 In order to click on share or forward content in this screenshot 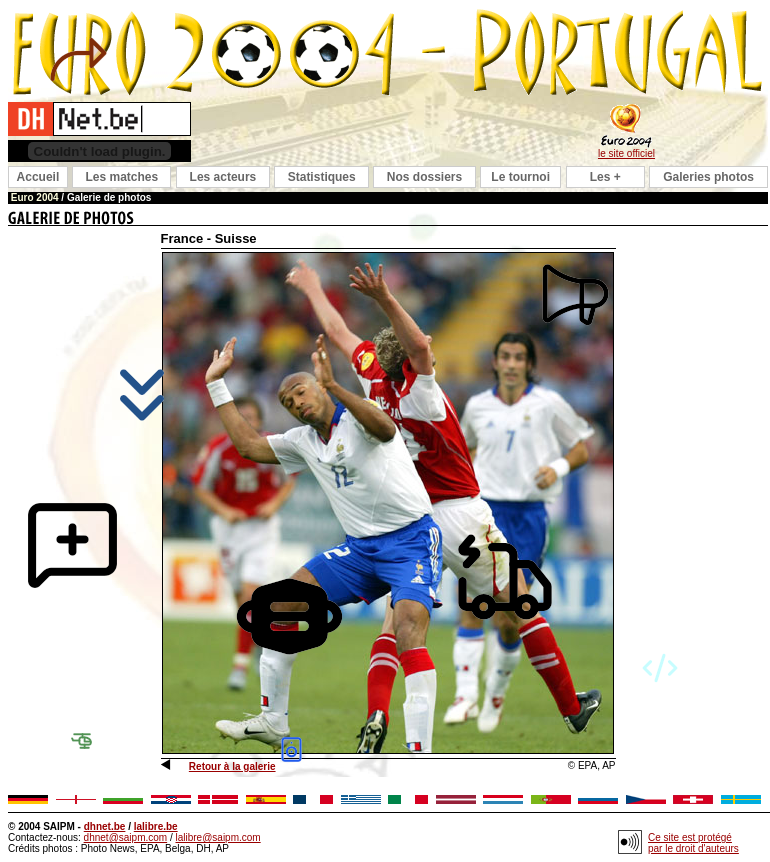, I will do `click(78, 59)`.